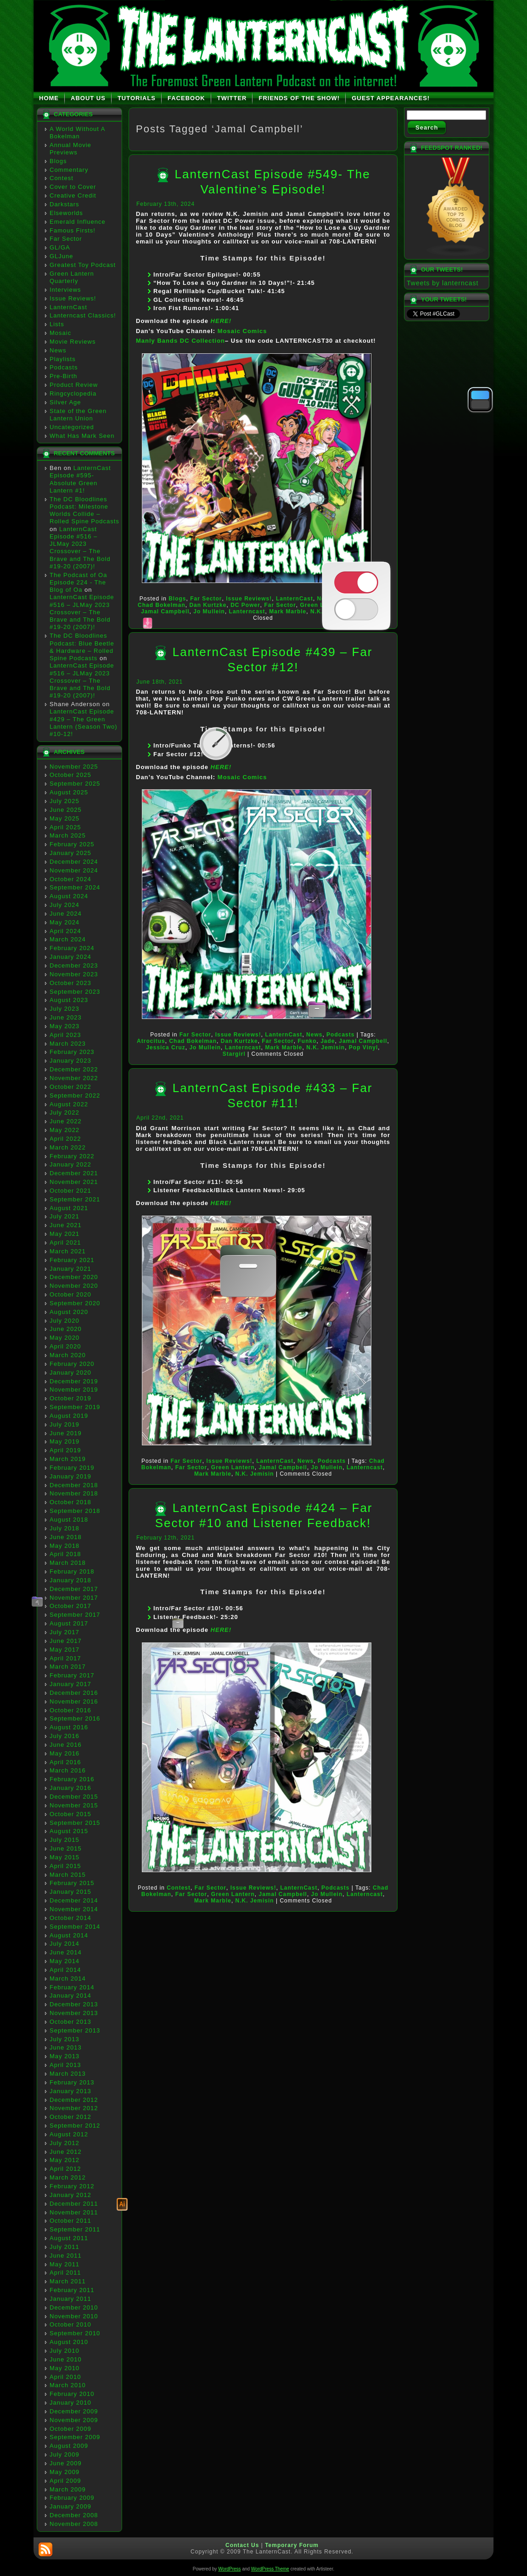 The image size is (527, 2576). I want to click on open insync cloud sync folder, so click(37, 1602).